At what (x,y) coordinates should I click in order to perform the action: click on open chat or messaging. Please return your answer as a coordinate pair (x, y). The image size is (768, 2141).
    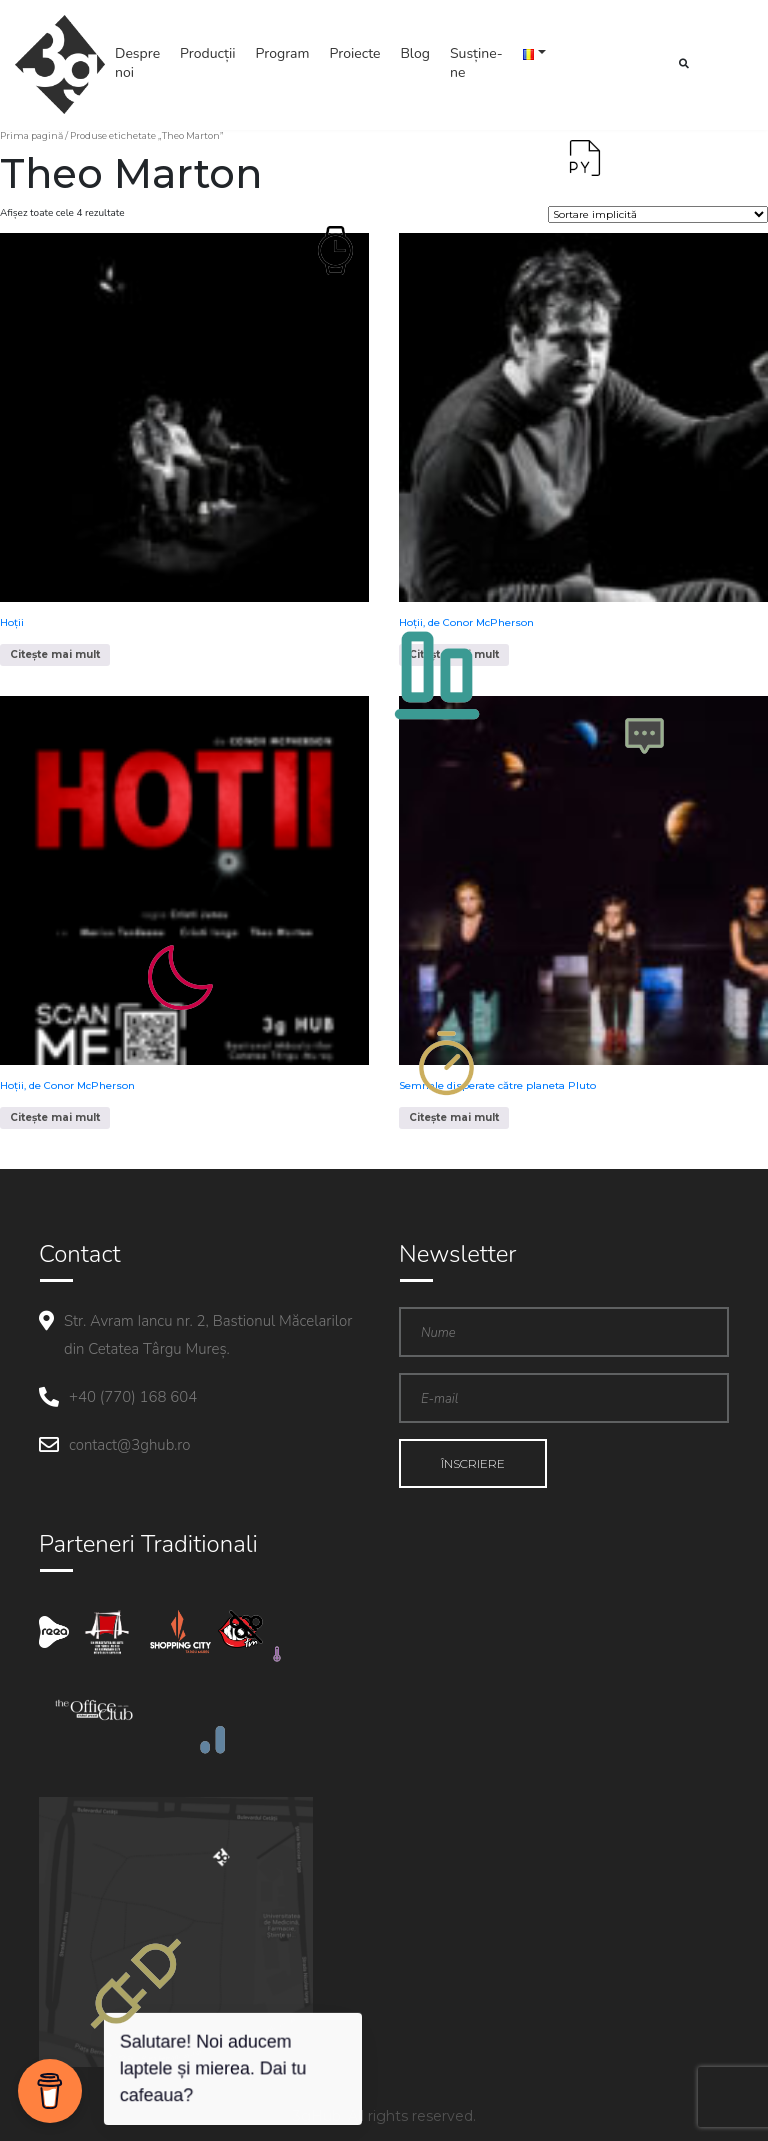
    Looking at the image, I should click on (644, 734).